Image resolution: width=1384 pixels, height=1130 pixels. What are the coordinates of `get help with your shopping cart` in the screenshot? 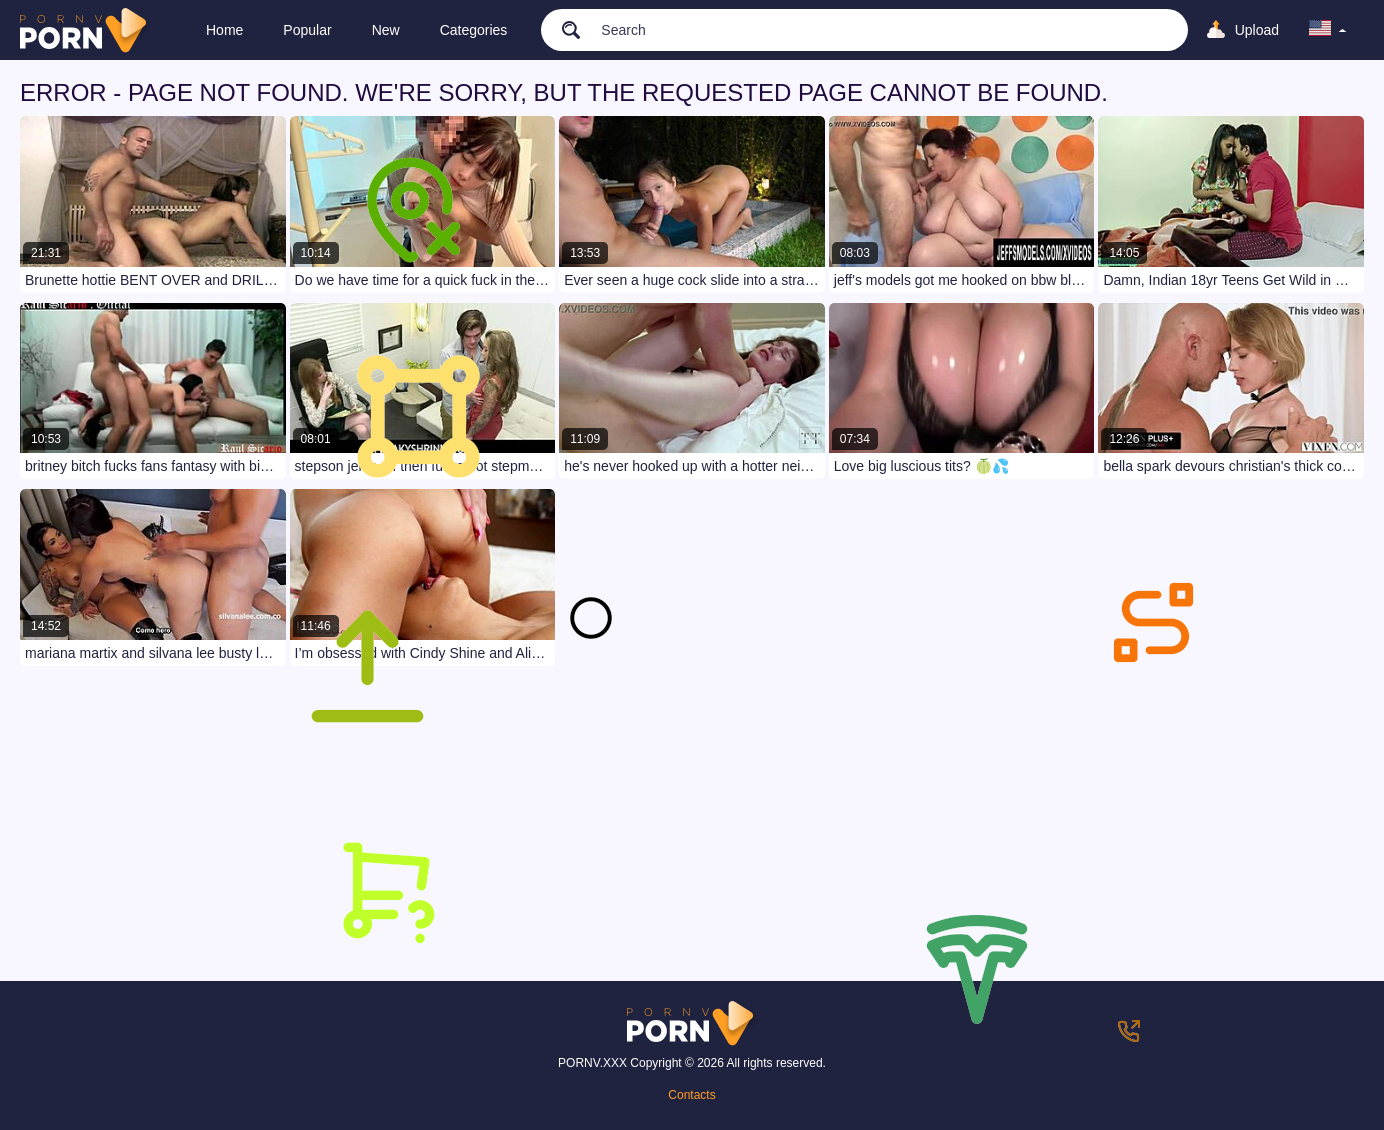 It's located at (386, 890).